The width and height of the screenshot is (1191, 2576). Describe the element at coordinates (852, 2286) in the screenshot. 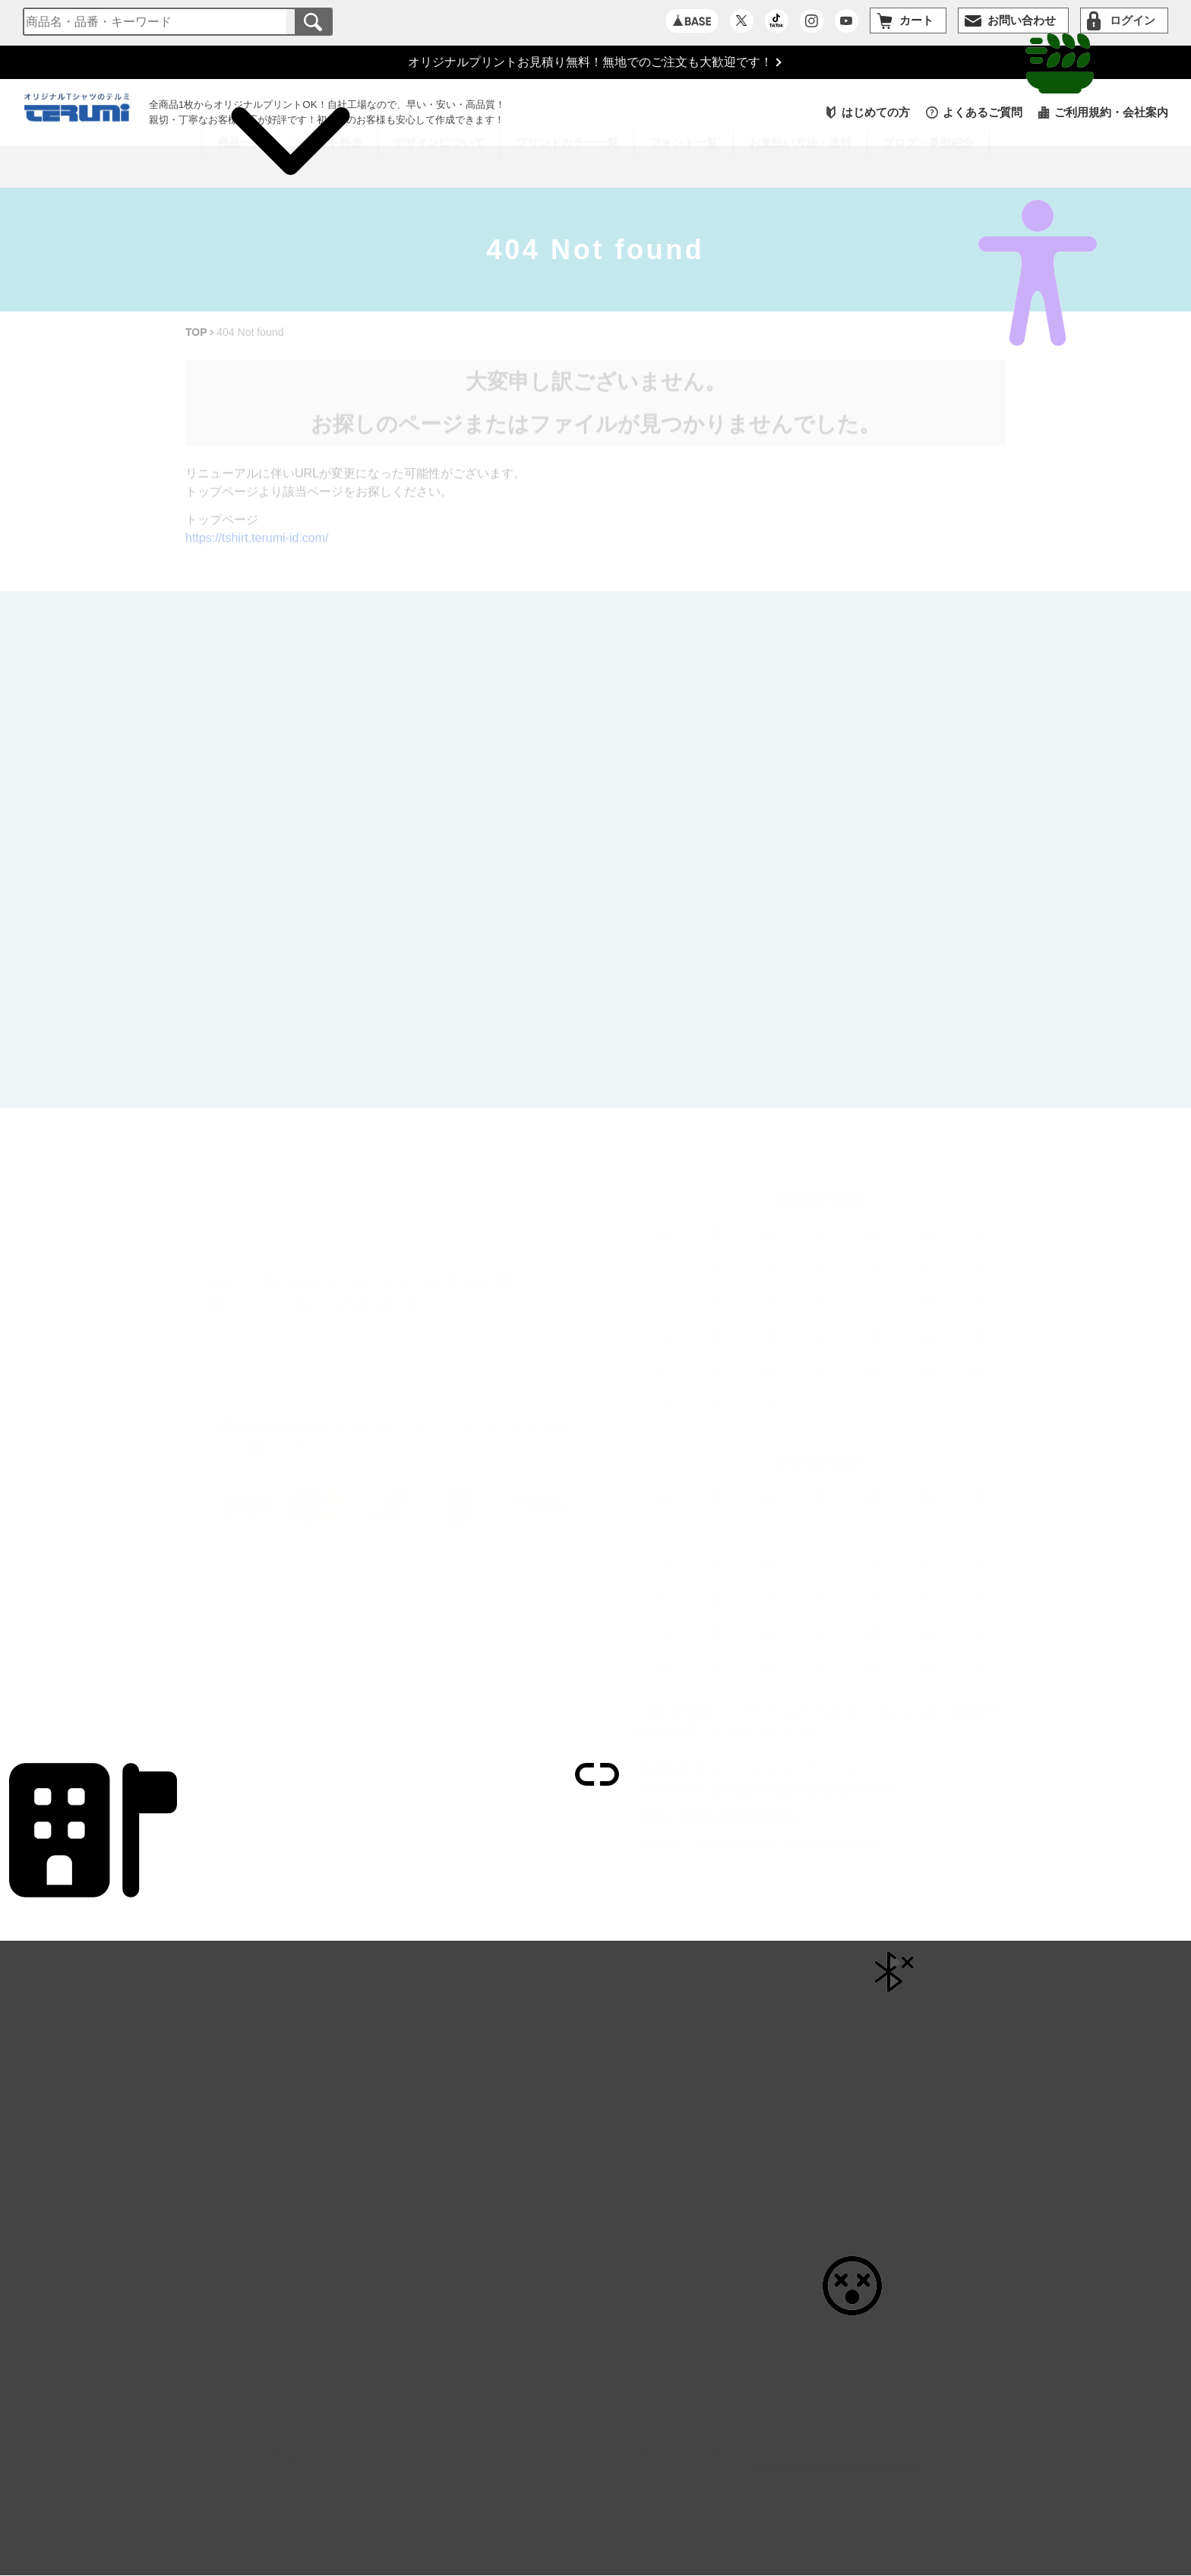

I see `indicates an error or system crash` at that location.